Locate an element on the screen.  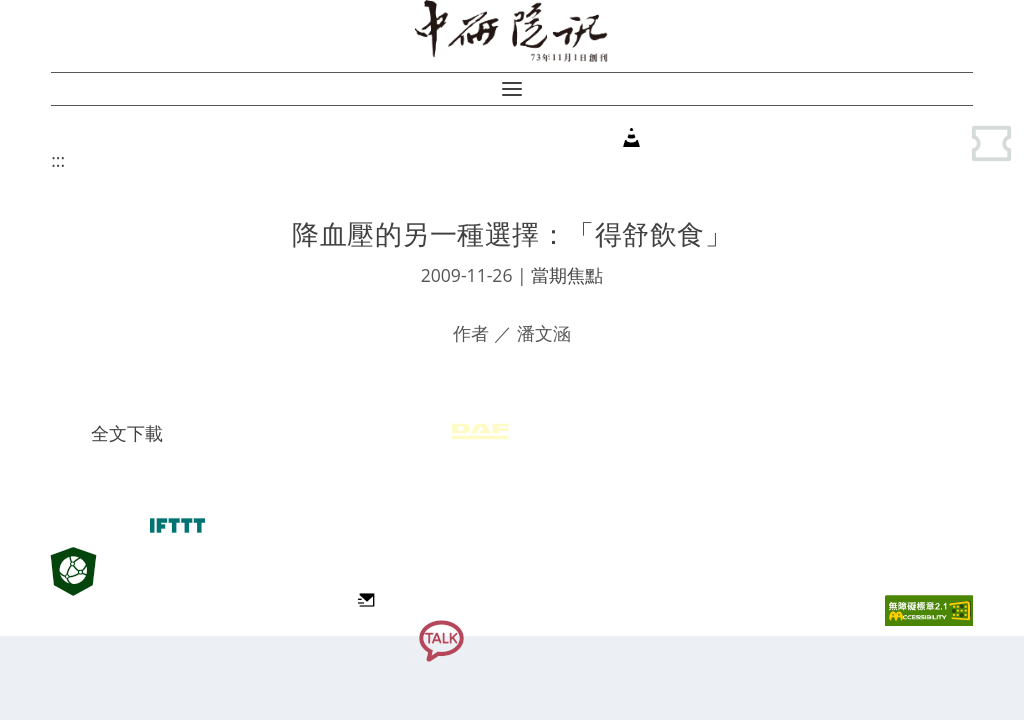
open IFTTT automation app is located at coordinates (177, 525).